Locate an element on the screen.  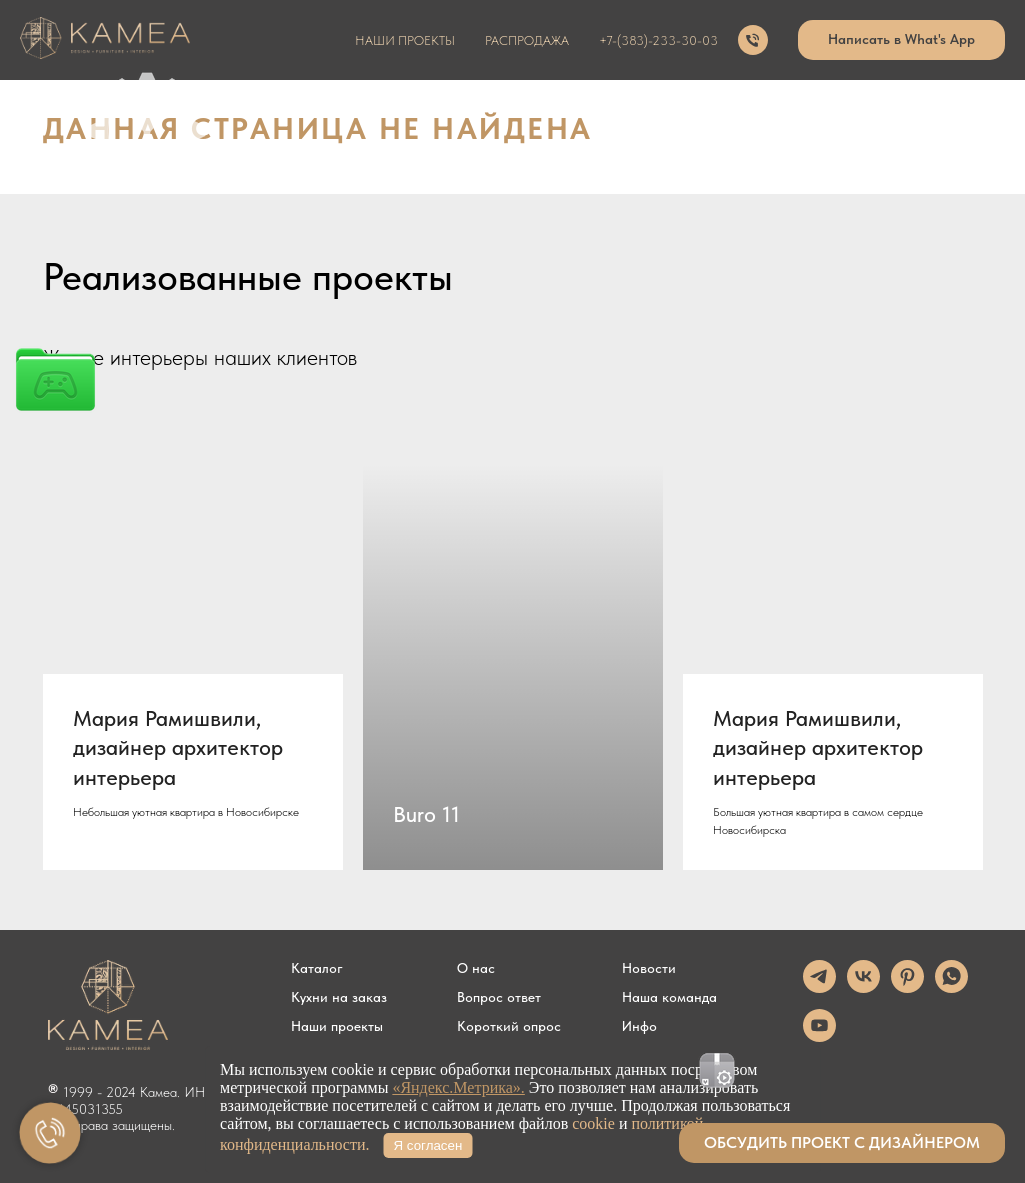
open your games folder is located at coordinates (55, 379).